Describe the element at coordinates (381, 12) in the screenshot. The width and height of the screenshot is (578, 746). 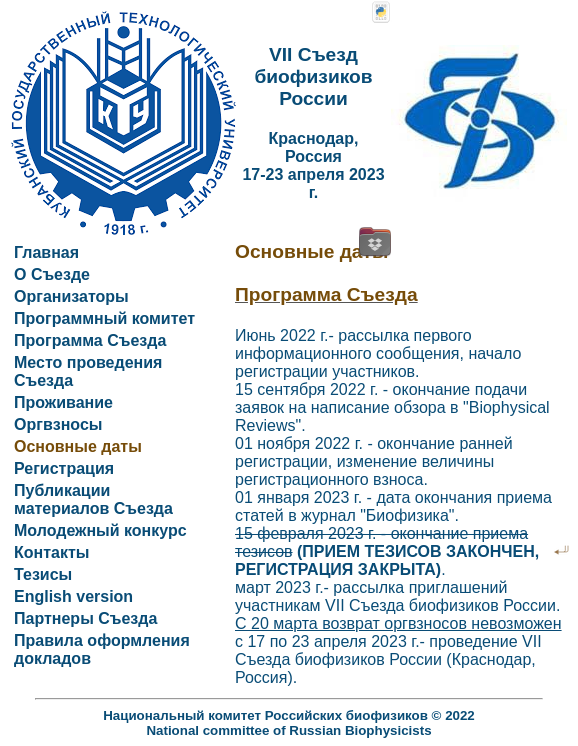
I see `python bytecode file (.pyc)` at that location.